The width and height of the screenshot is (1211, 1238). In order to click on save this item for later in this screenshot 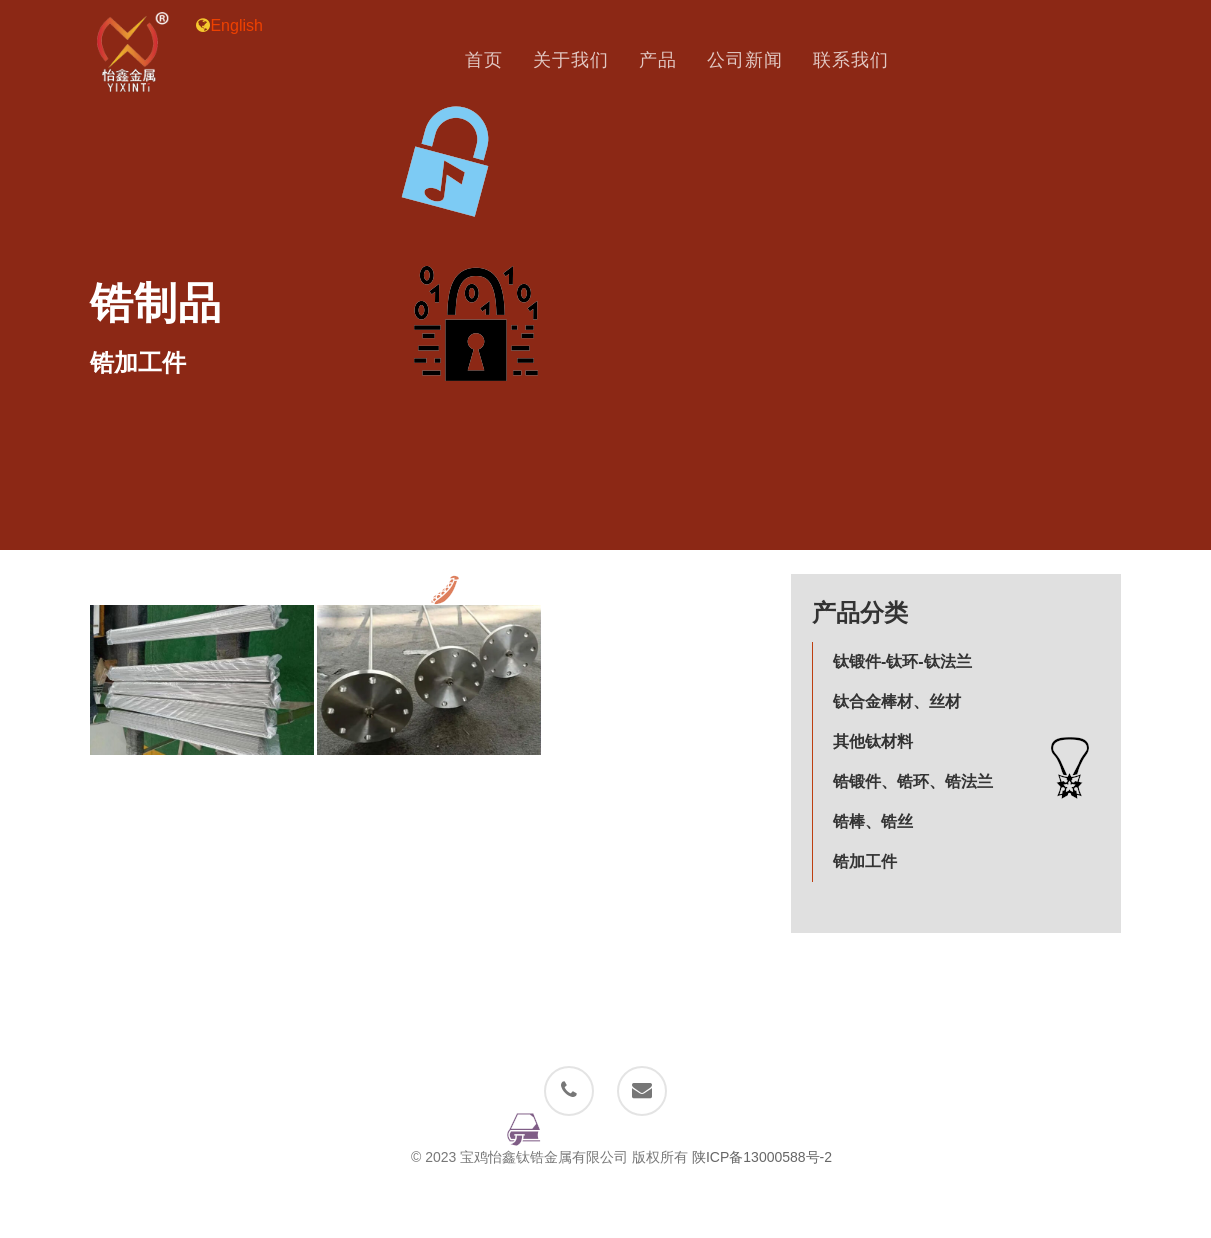, I will do `click(523, 1129)`.